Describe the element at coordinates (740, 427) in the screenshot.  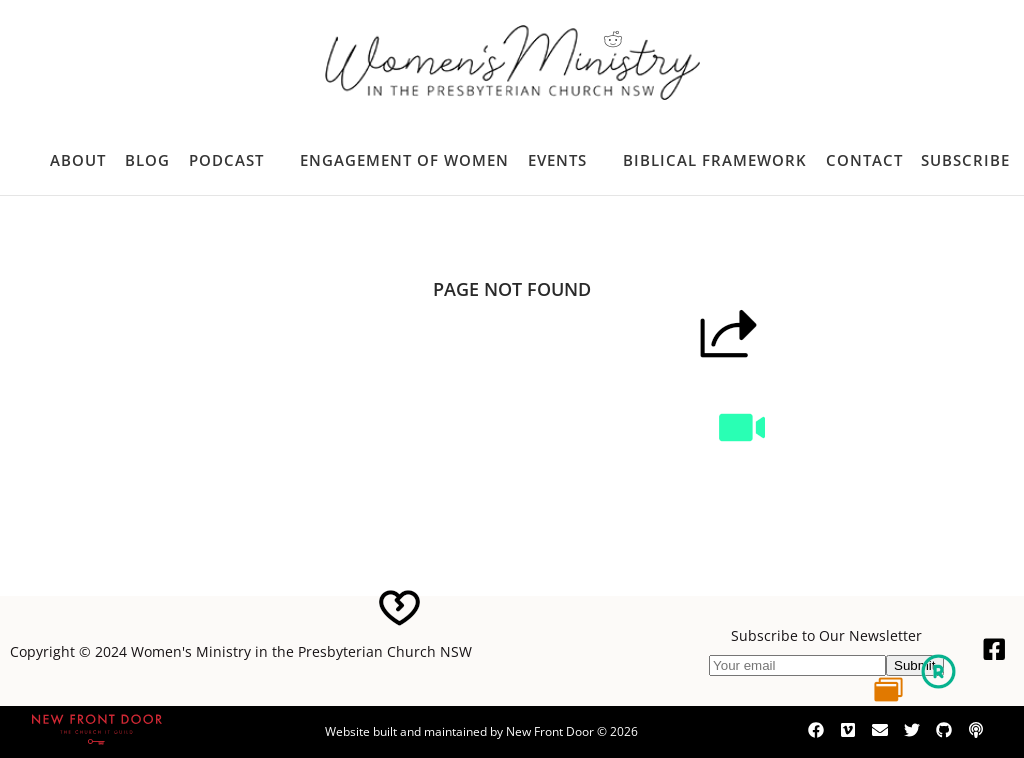
I see `start a video call` at that location.